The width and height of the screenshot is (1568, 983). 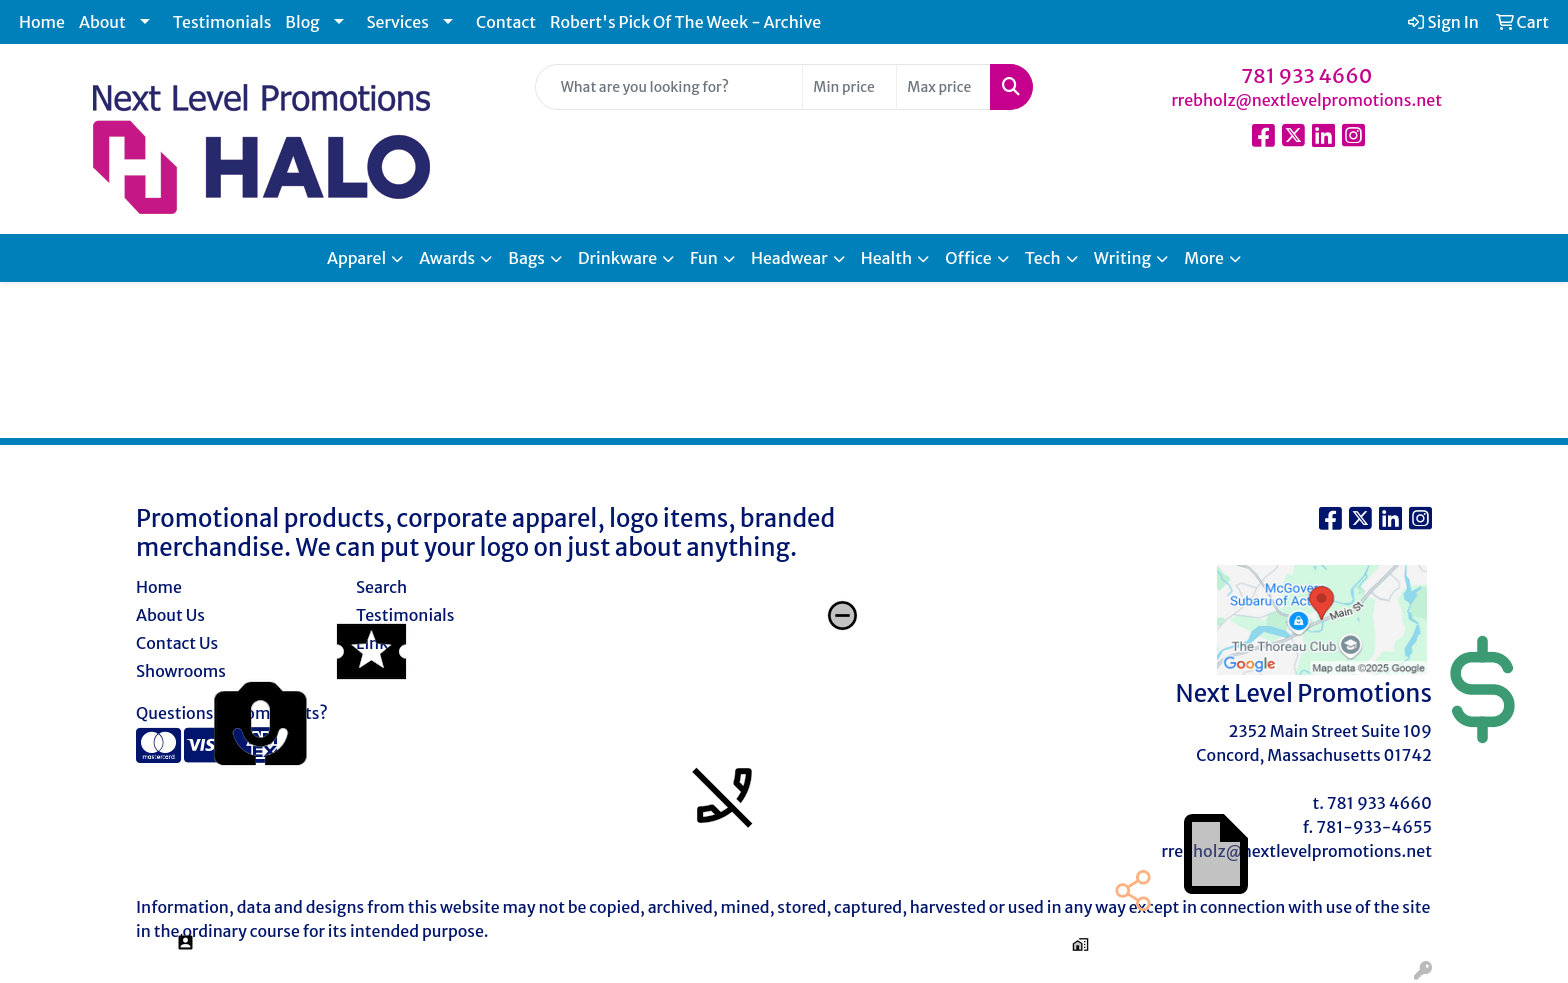 I want to click on do not disturb mode is enabled, so click(x=842, y=615).